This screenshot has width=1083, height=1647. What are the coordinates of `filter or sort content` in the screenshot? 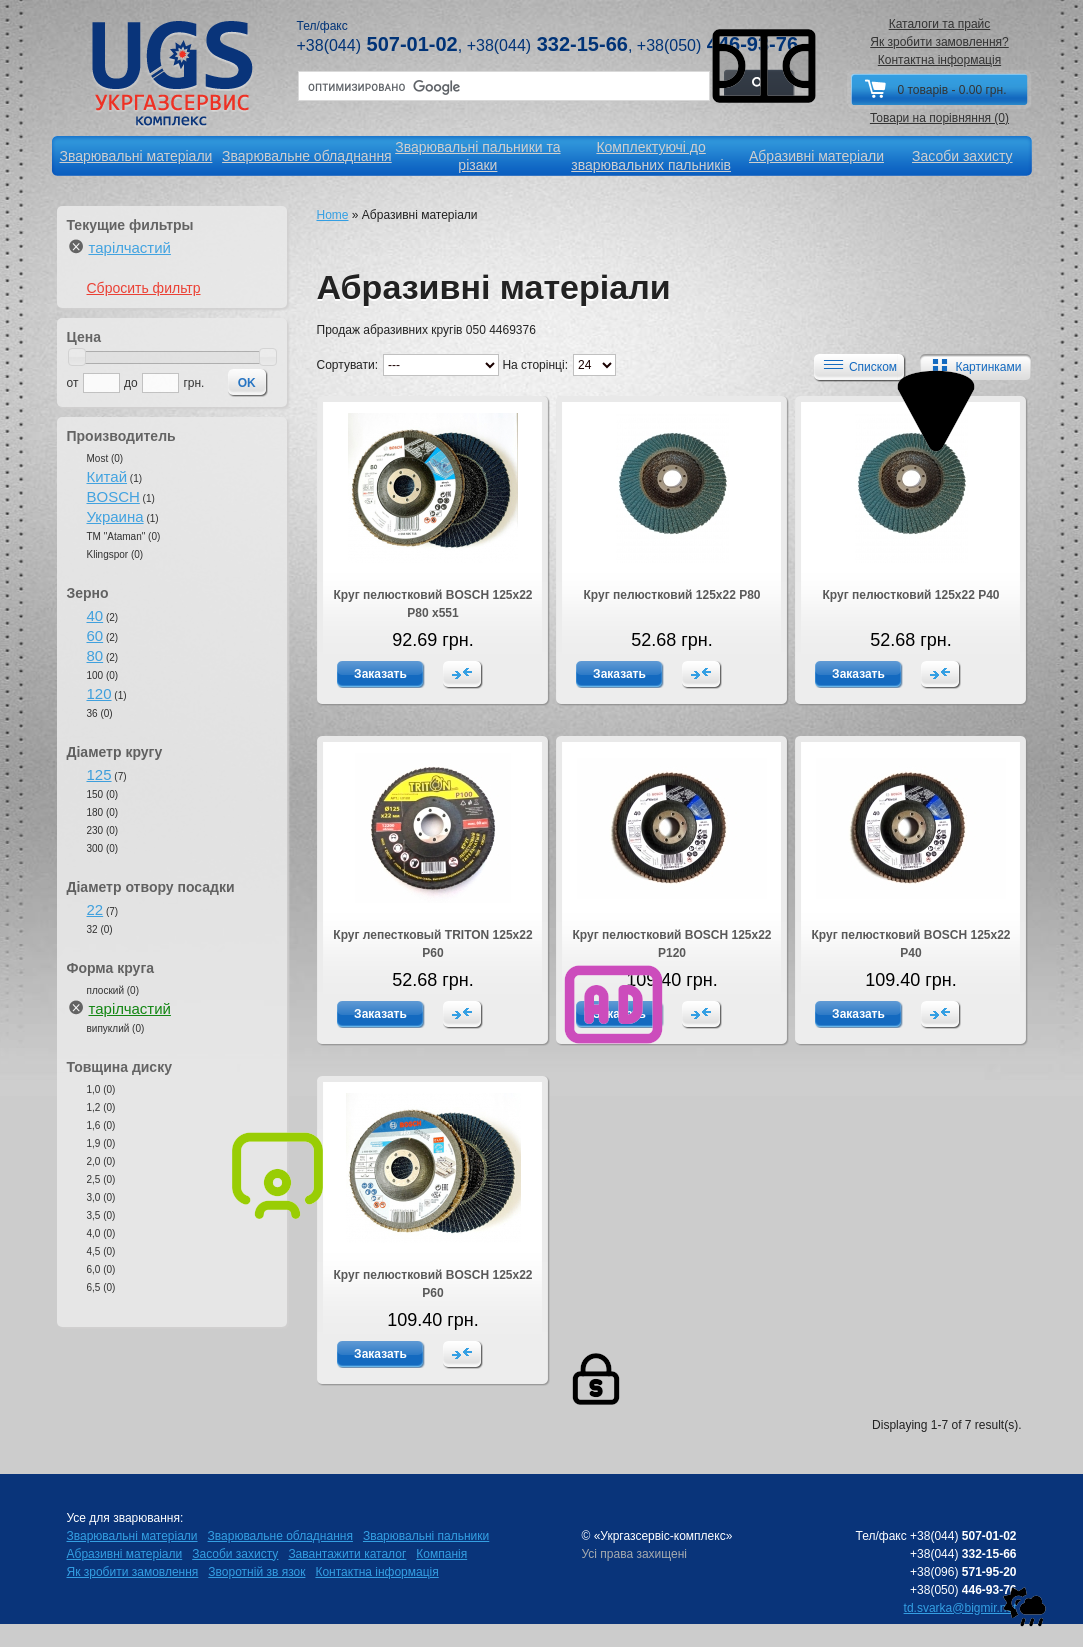 It's located at (936, 413).